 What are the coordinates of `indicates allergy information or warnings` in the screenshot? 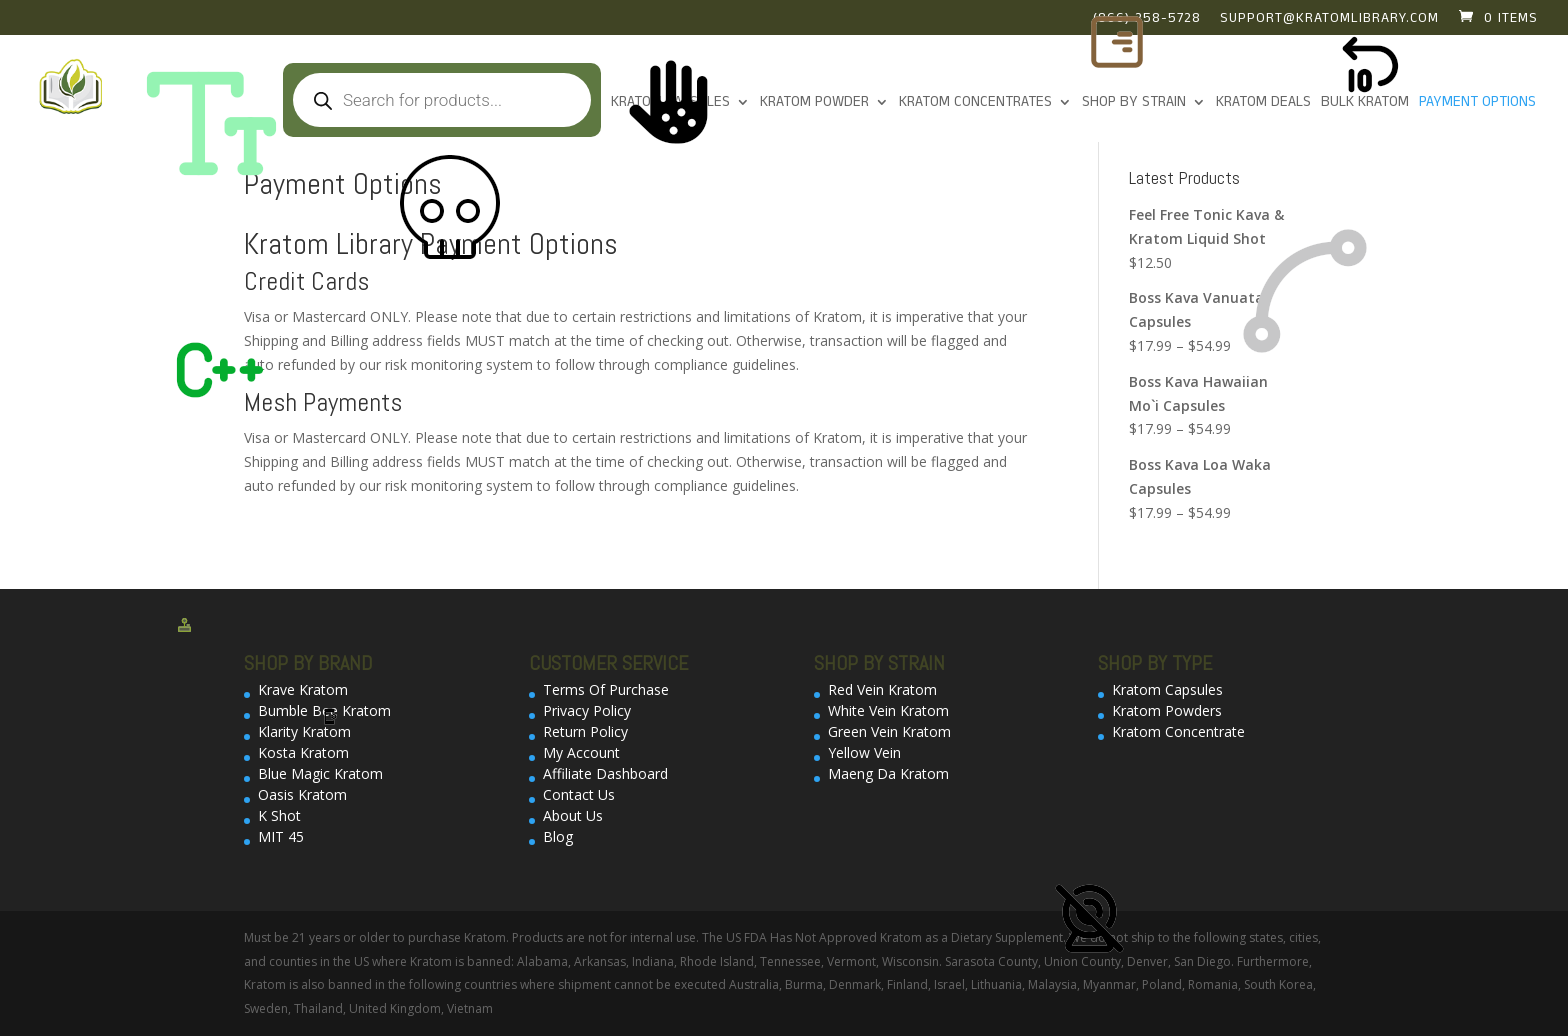 It's located at (671, 102).